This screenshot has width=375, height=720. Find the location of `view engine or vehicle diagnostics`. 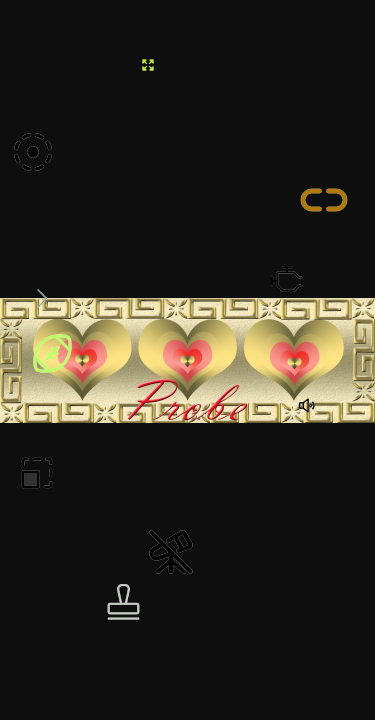

view engine or vehicle diagnostics is located at coordinates (286, 279).